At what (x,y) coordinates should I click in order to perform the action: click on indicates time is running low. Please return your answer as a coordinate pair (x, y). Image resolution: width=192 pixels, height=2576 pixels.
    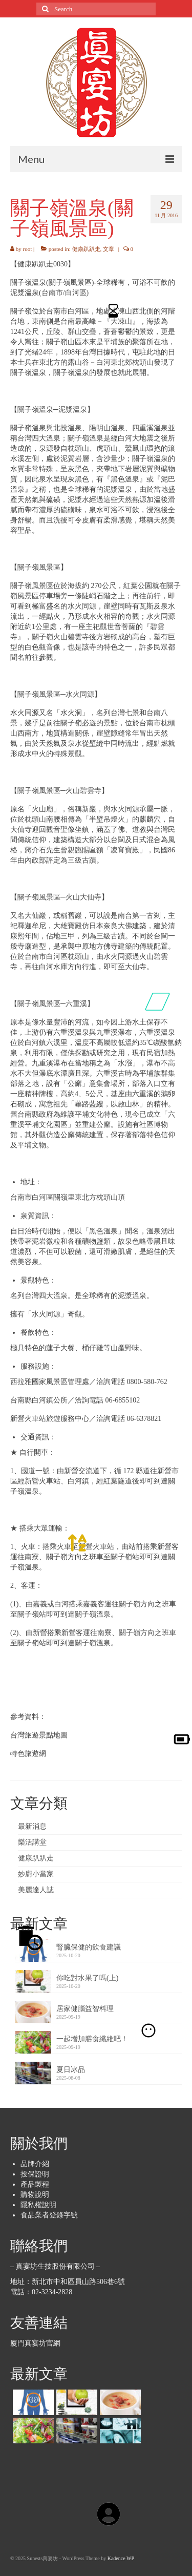
    Looking at the image, I should click on (113, 311).